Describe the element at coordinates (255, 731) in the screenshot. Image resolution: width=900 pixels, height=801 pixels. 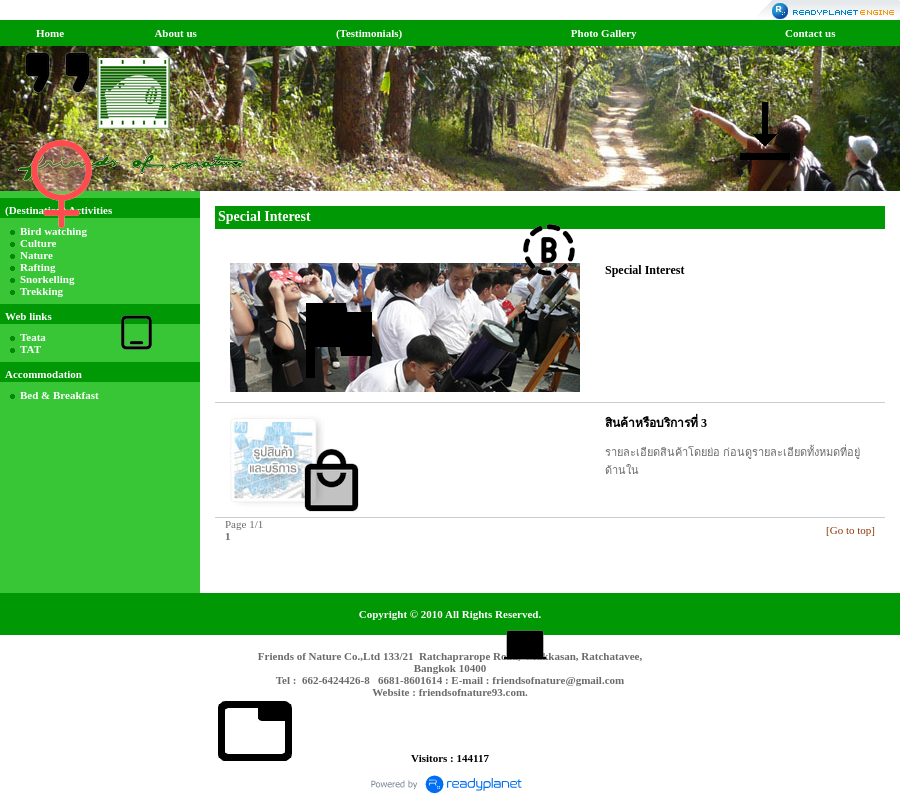
I see `open a new browser tab` at that location.